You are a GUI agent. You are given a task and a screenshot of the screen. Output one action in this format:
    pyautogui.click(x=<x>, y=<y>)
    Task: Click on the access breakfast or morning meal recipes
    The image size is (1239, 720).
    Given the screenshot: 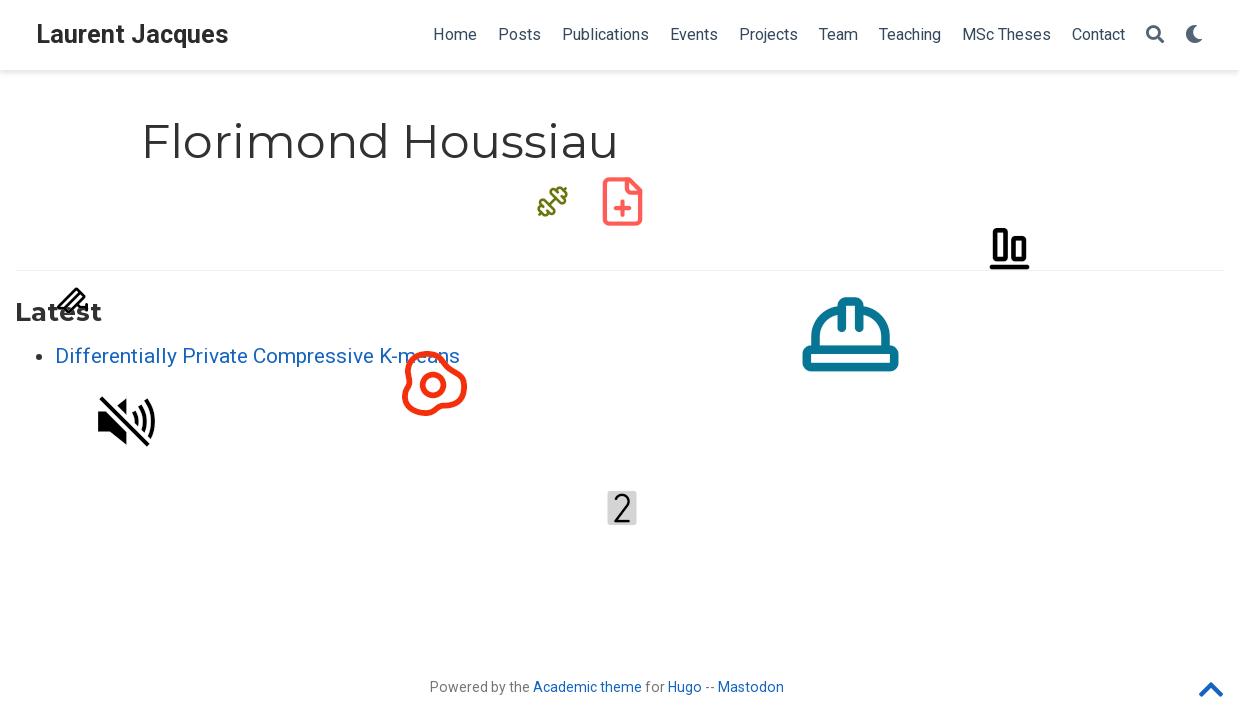 What is the action you would take?
    pyautogui.click(x=434, y=383)
    